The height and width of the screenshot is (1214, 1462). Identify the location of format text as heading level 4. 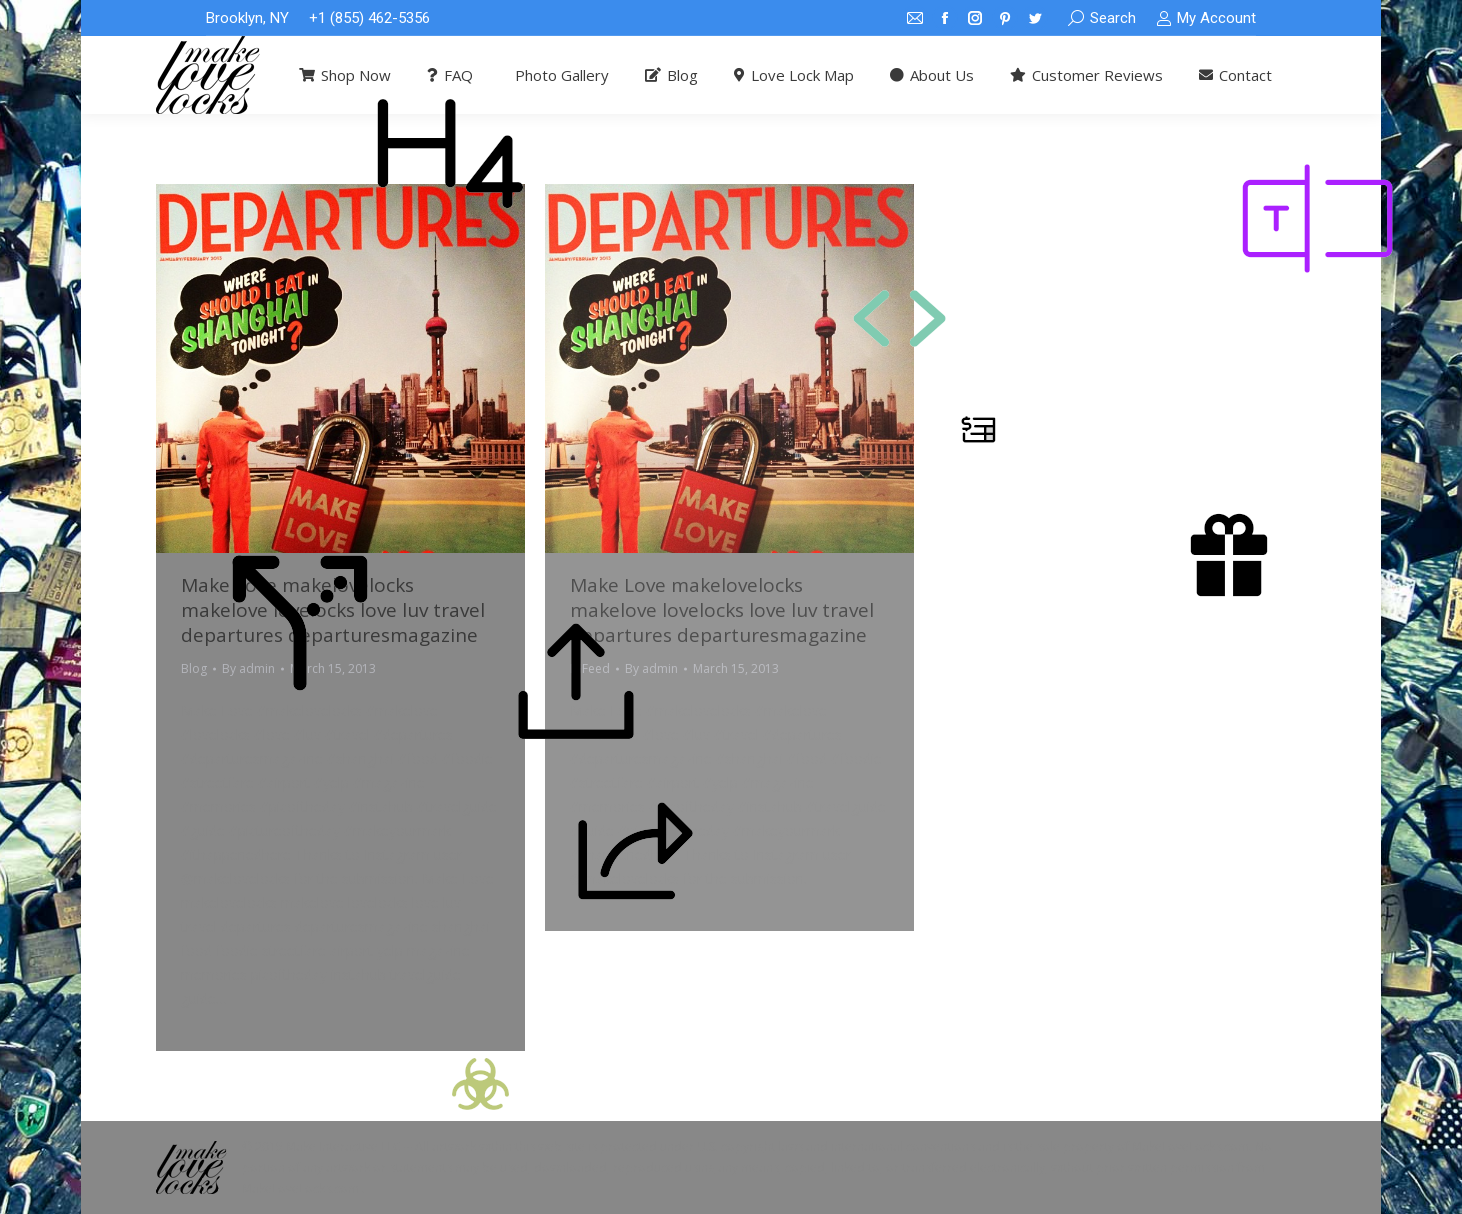
(440, 151).